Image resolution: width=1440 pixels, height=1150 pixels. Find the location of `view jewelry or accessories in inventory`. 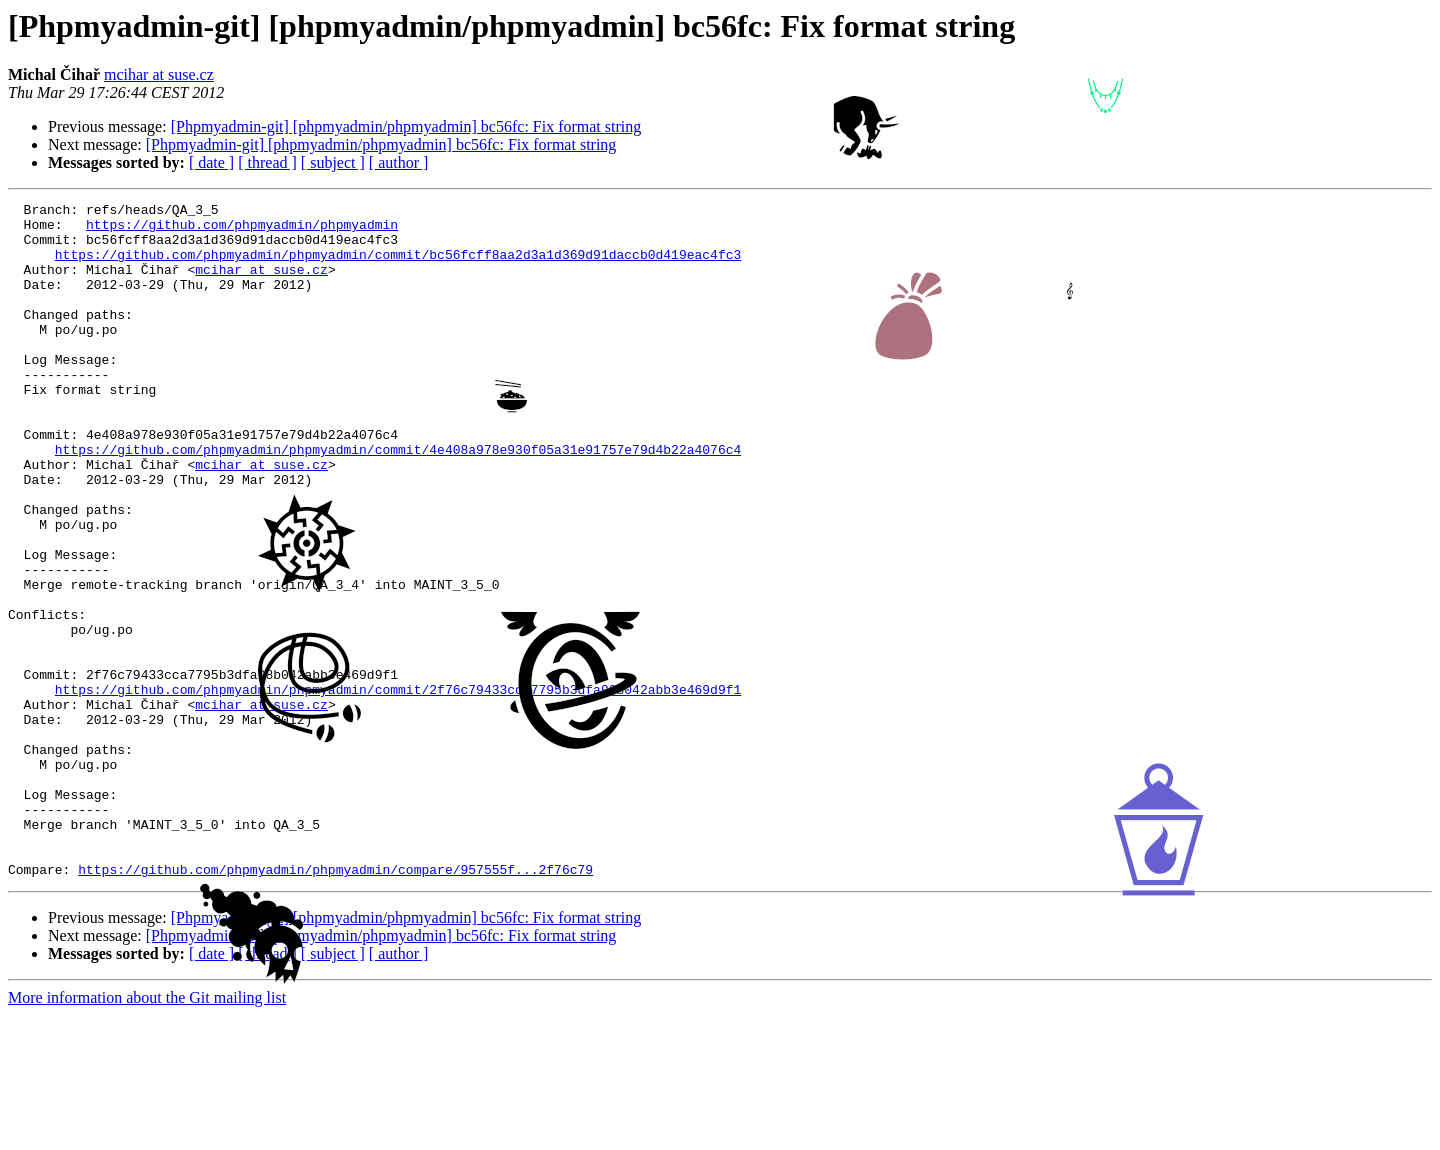

view jewelry or accessories in inventory is located at coordinates (1105, 95).